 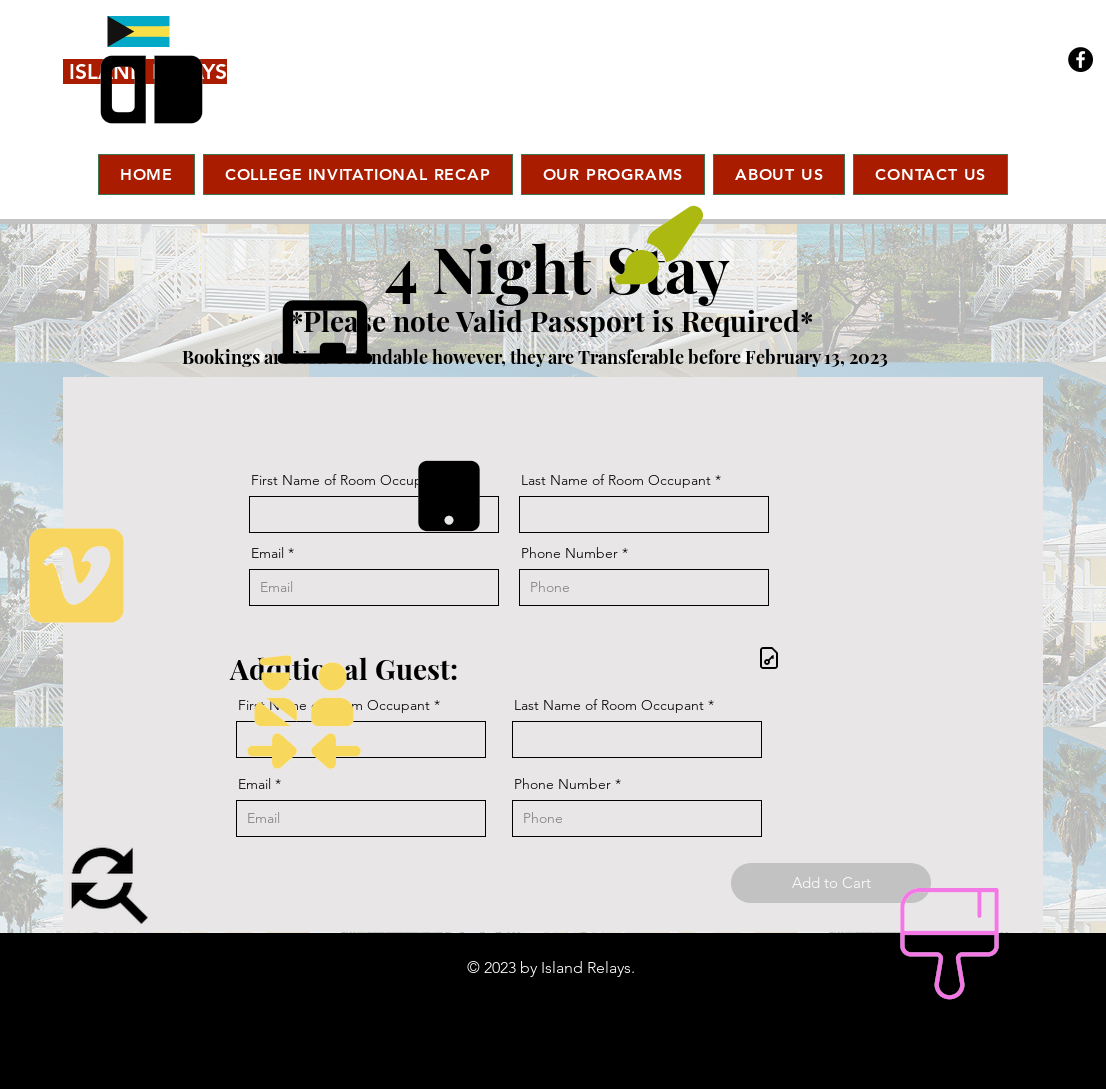 What do you see at coordinates (949, 941) in the screenshot?
I see `access painting or brush tools` at bounding box center [949, 941].